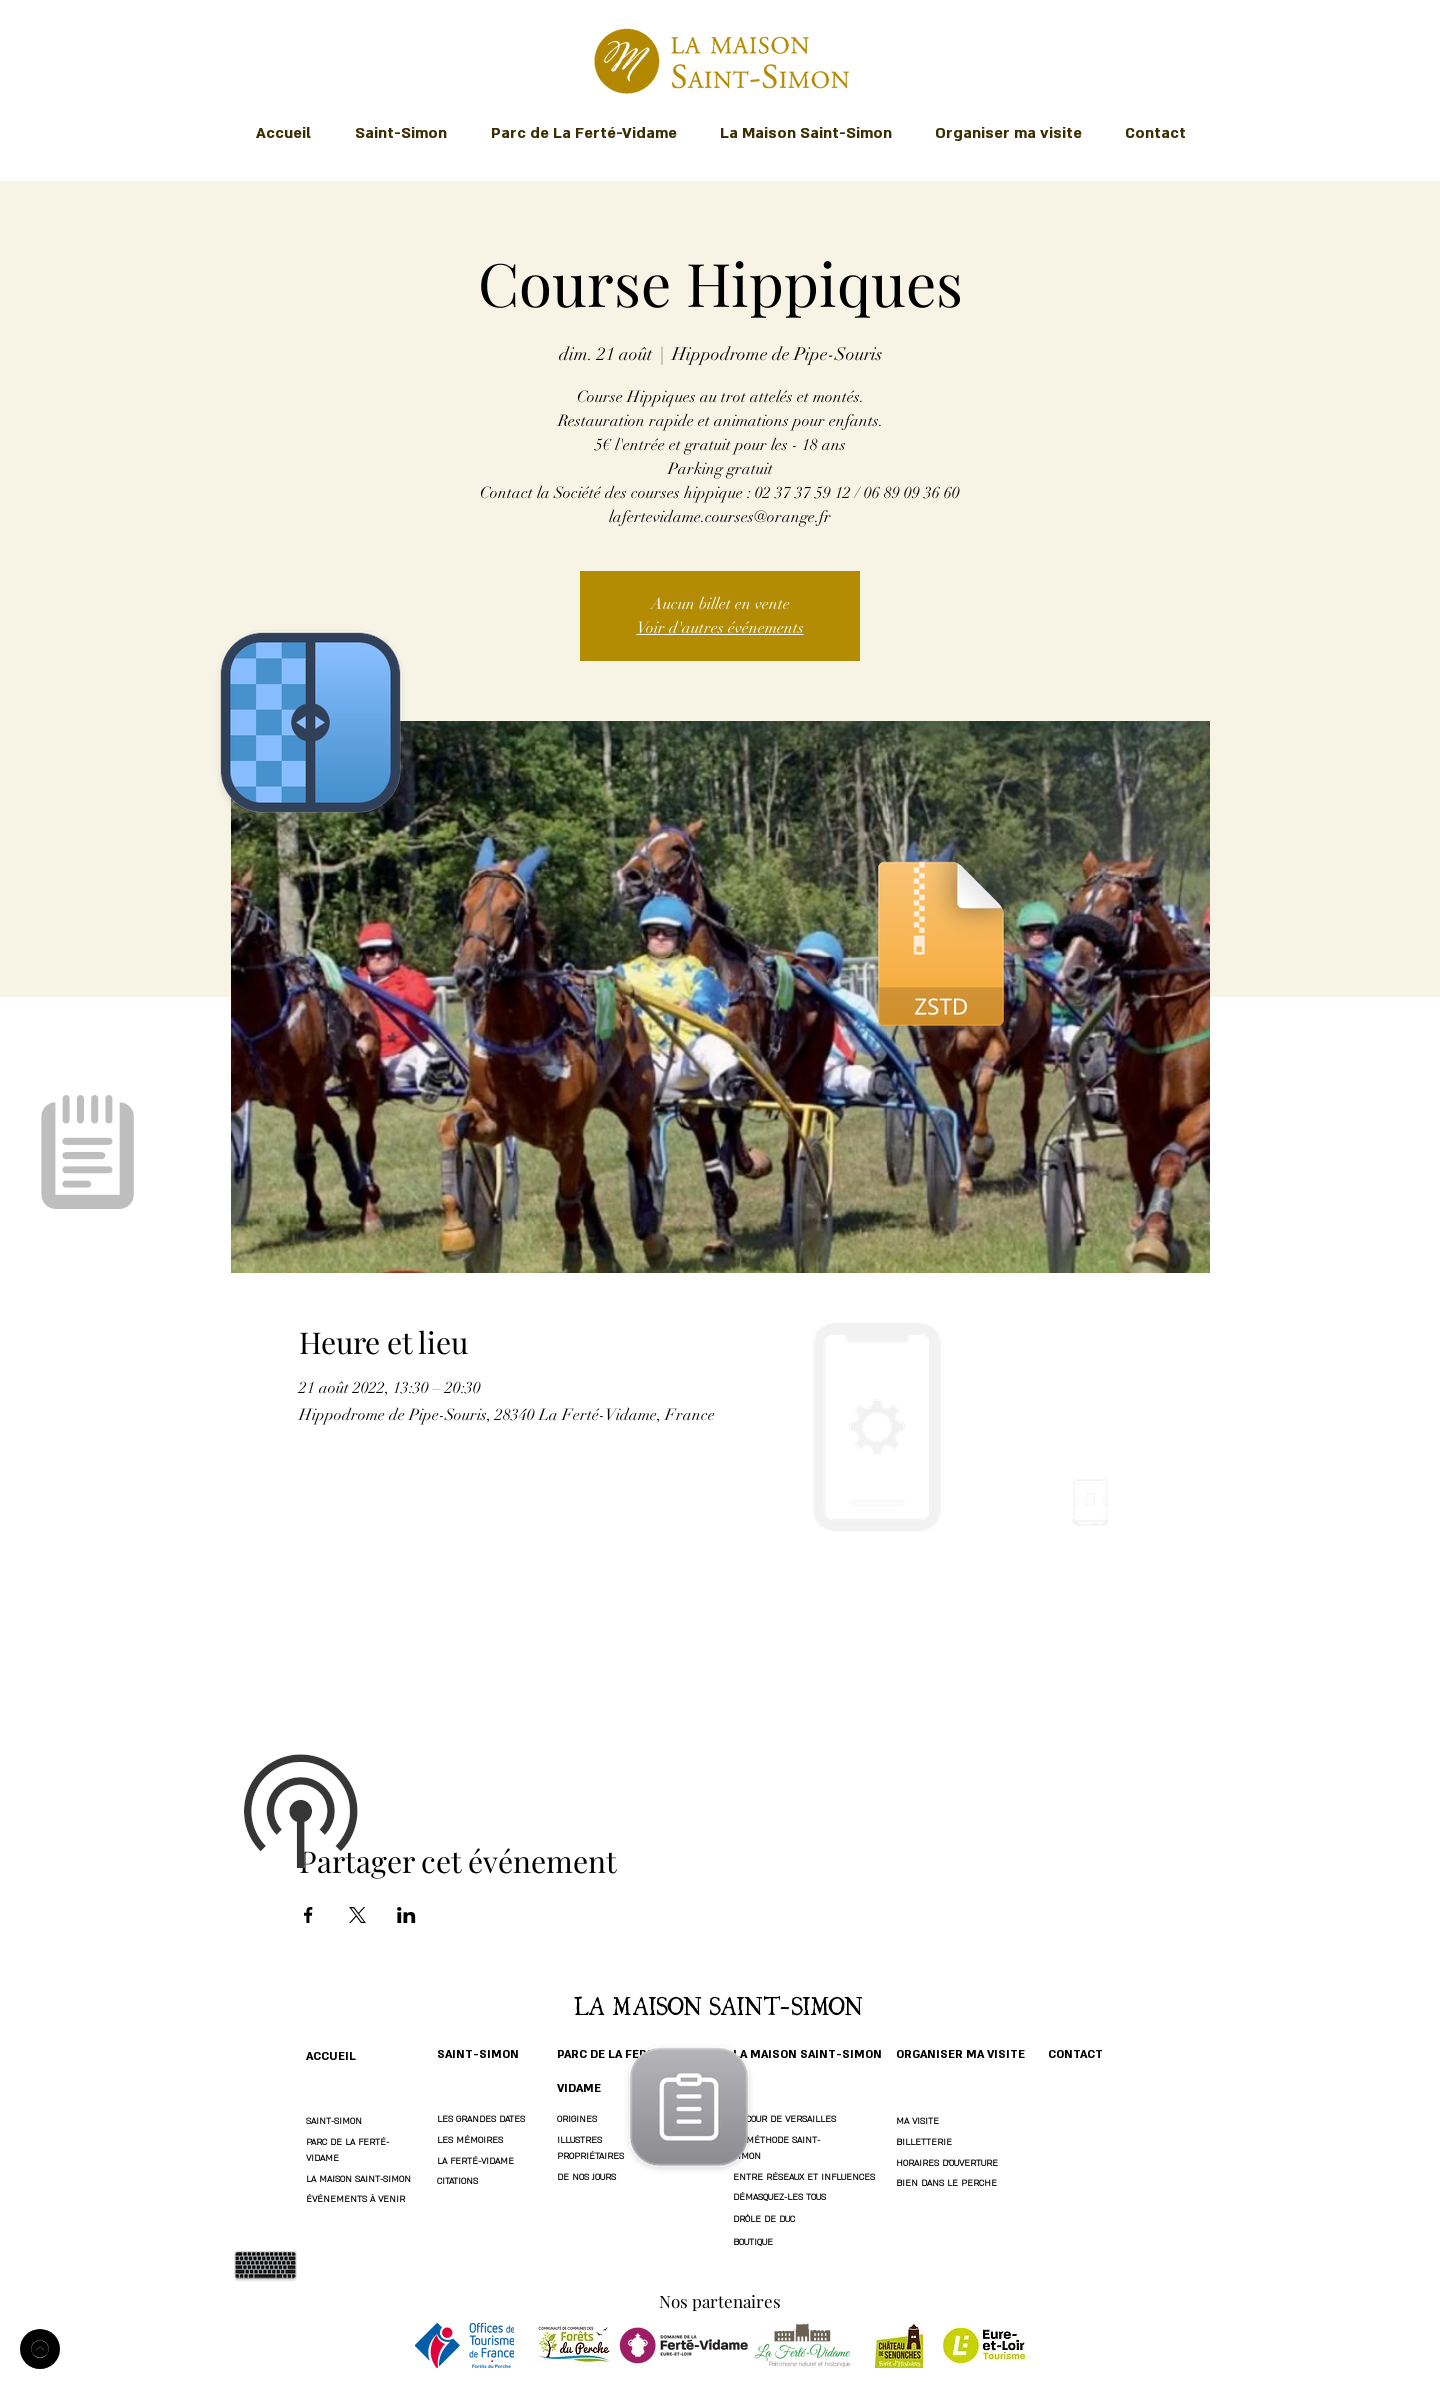  Describe the element at coordinates (304, 1807) in the screenshot. I see `open the podcasts app` at that location.